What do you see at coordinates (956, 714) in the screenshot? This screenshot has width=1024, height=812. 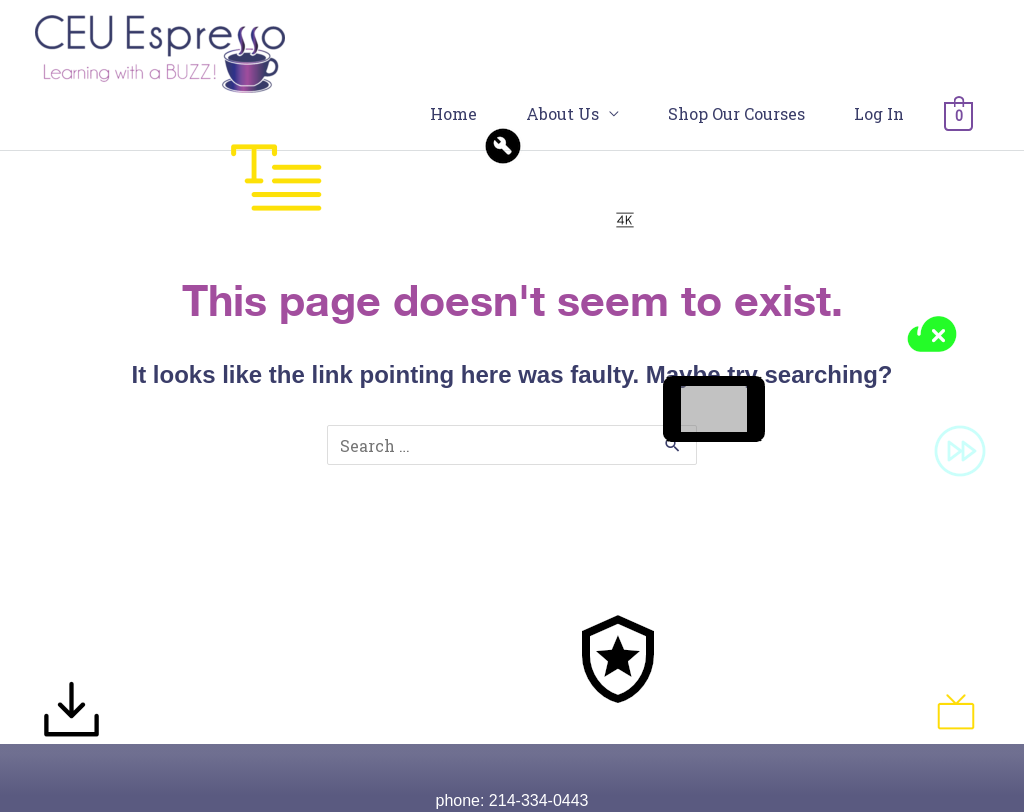 I see `access tv or video streaming content` at bounding box center [956, 714].